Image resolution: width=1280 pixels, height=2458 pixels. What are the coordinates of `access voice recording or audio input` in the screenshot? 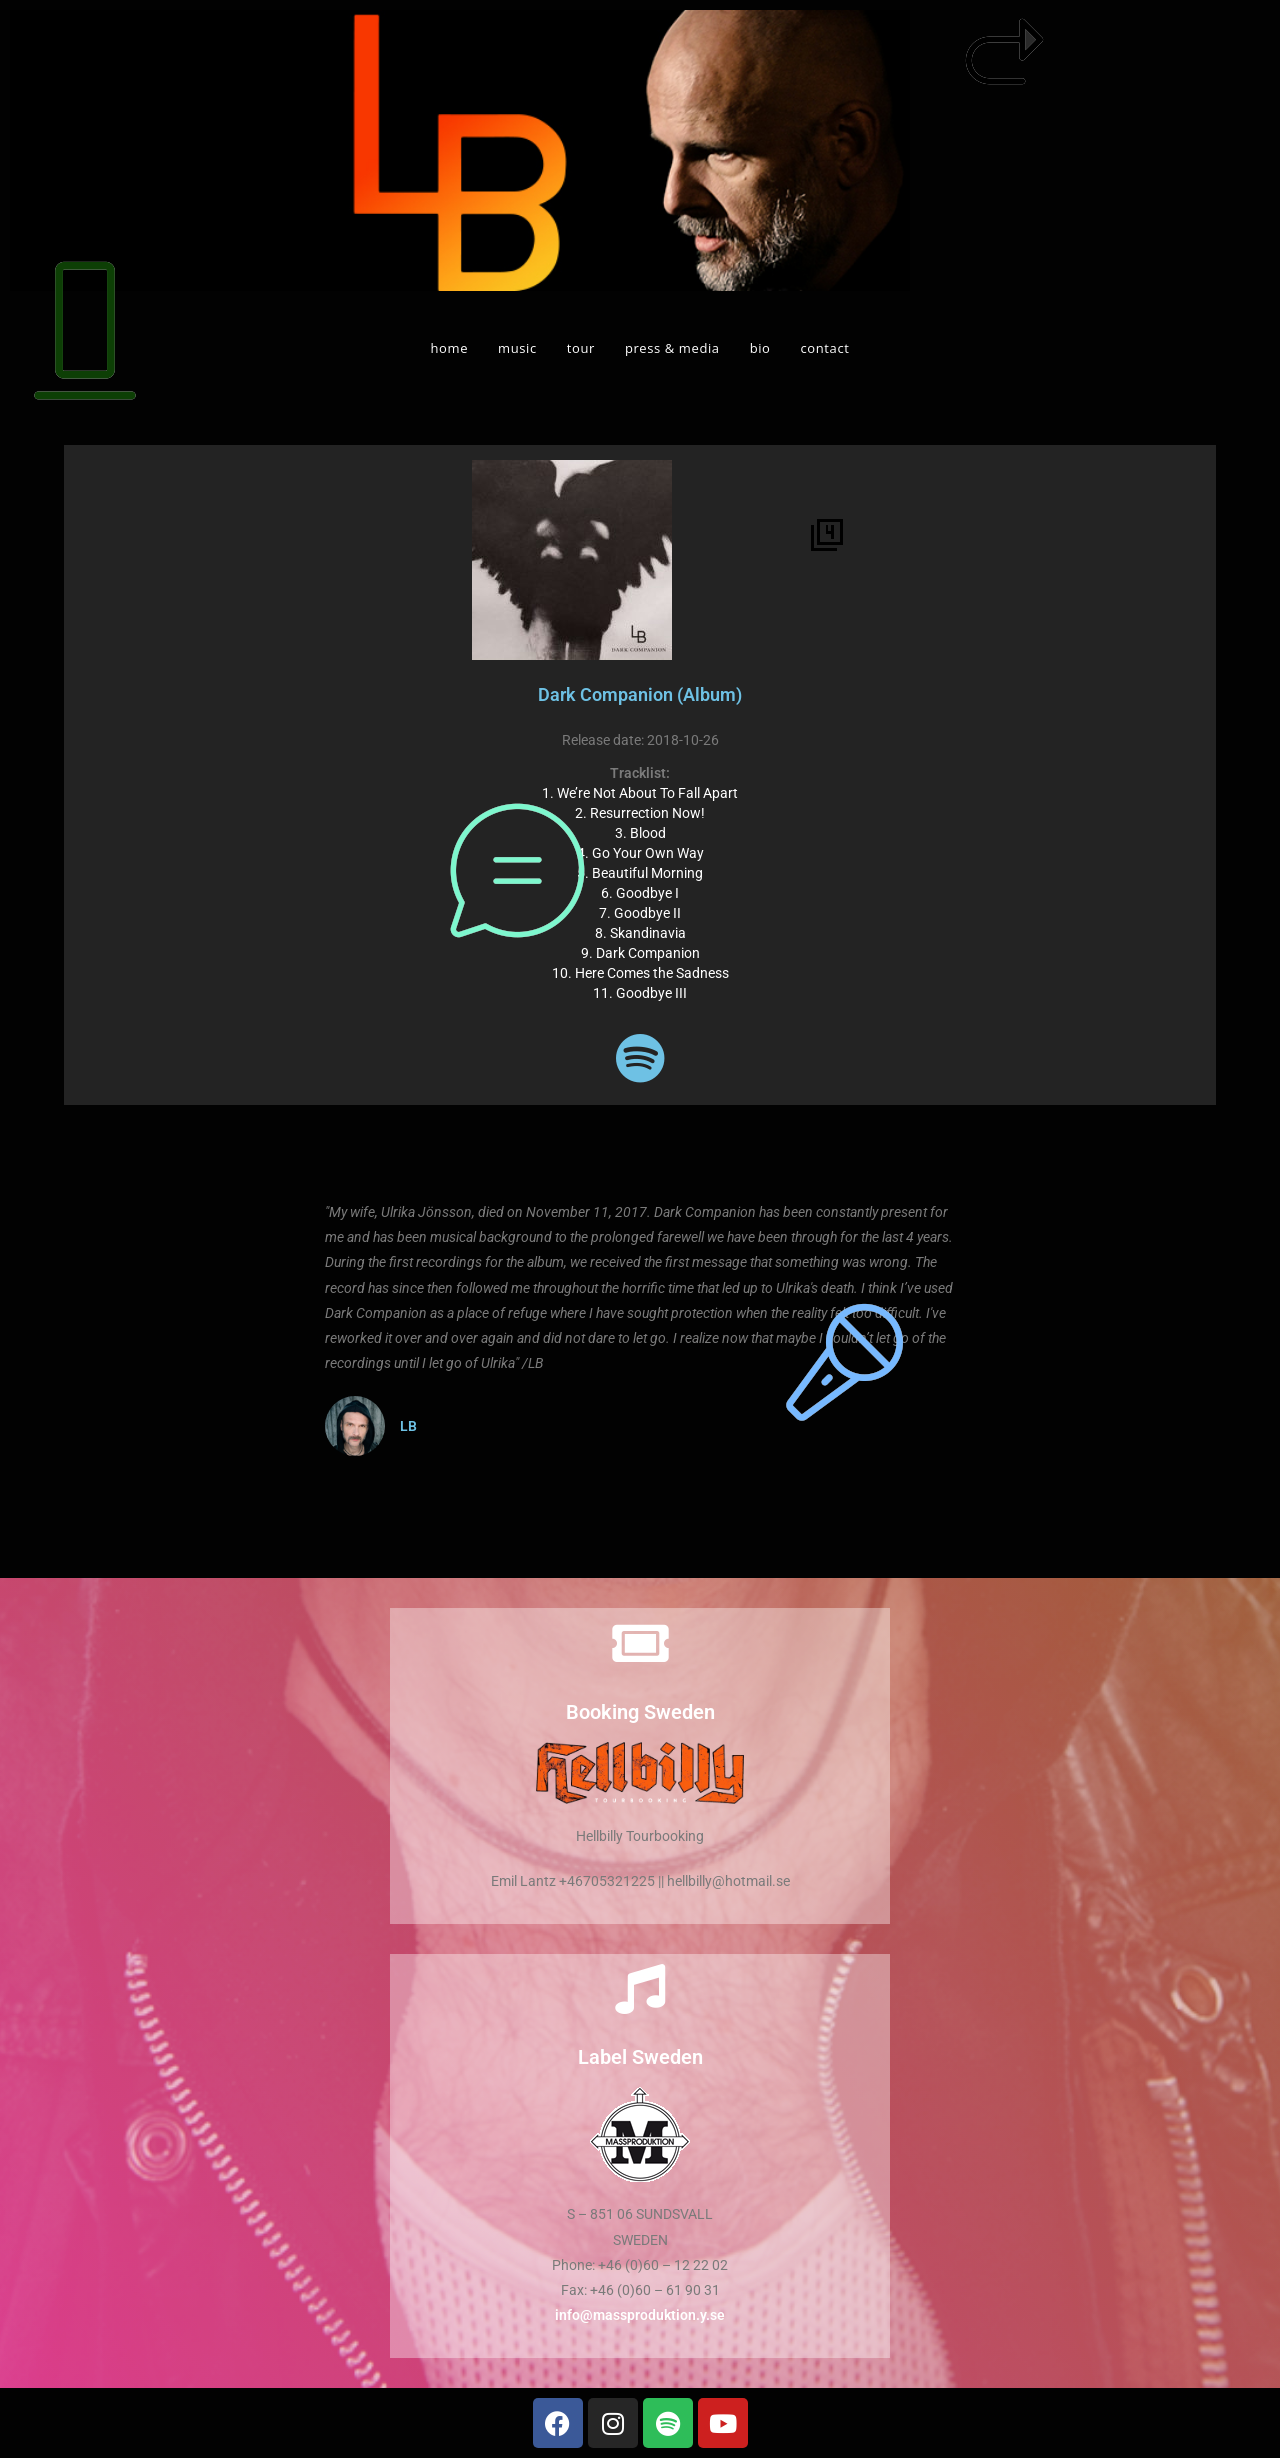 It's located at (842, 1364).